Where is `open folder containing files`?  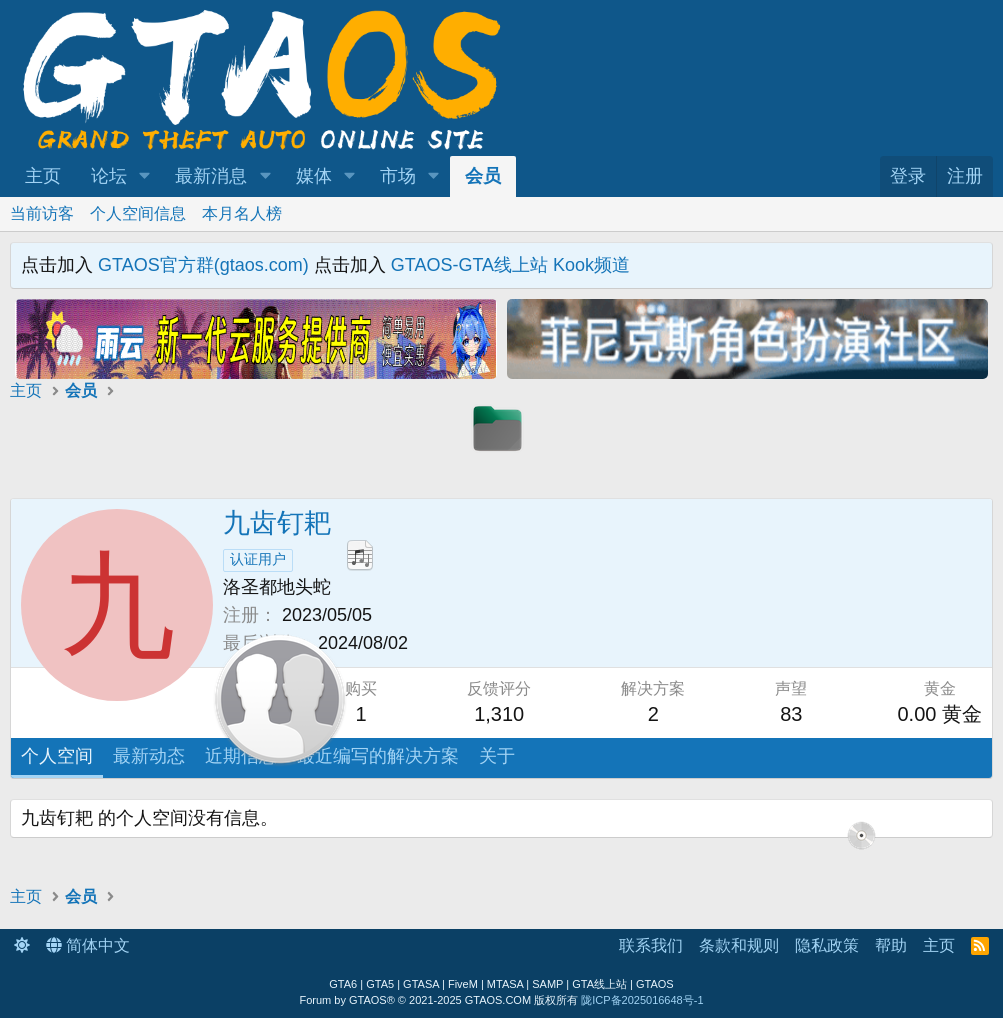 open folder containing files is located at coordinates (497, 428).